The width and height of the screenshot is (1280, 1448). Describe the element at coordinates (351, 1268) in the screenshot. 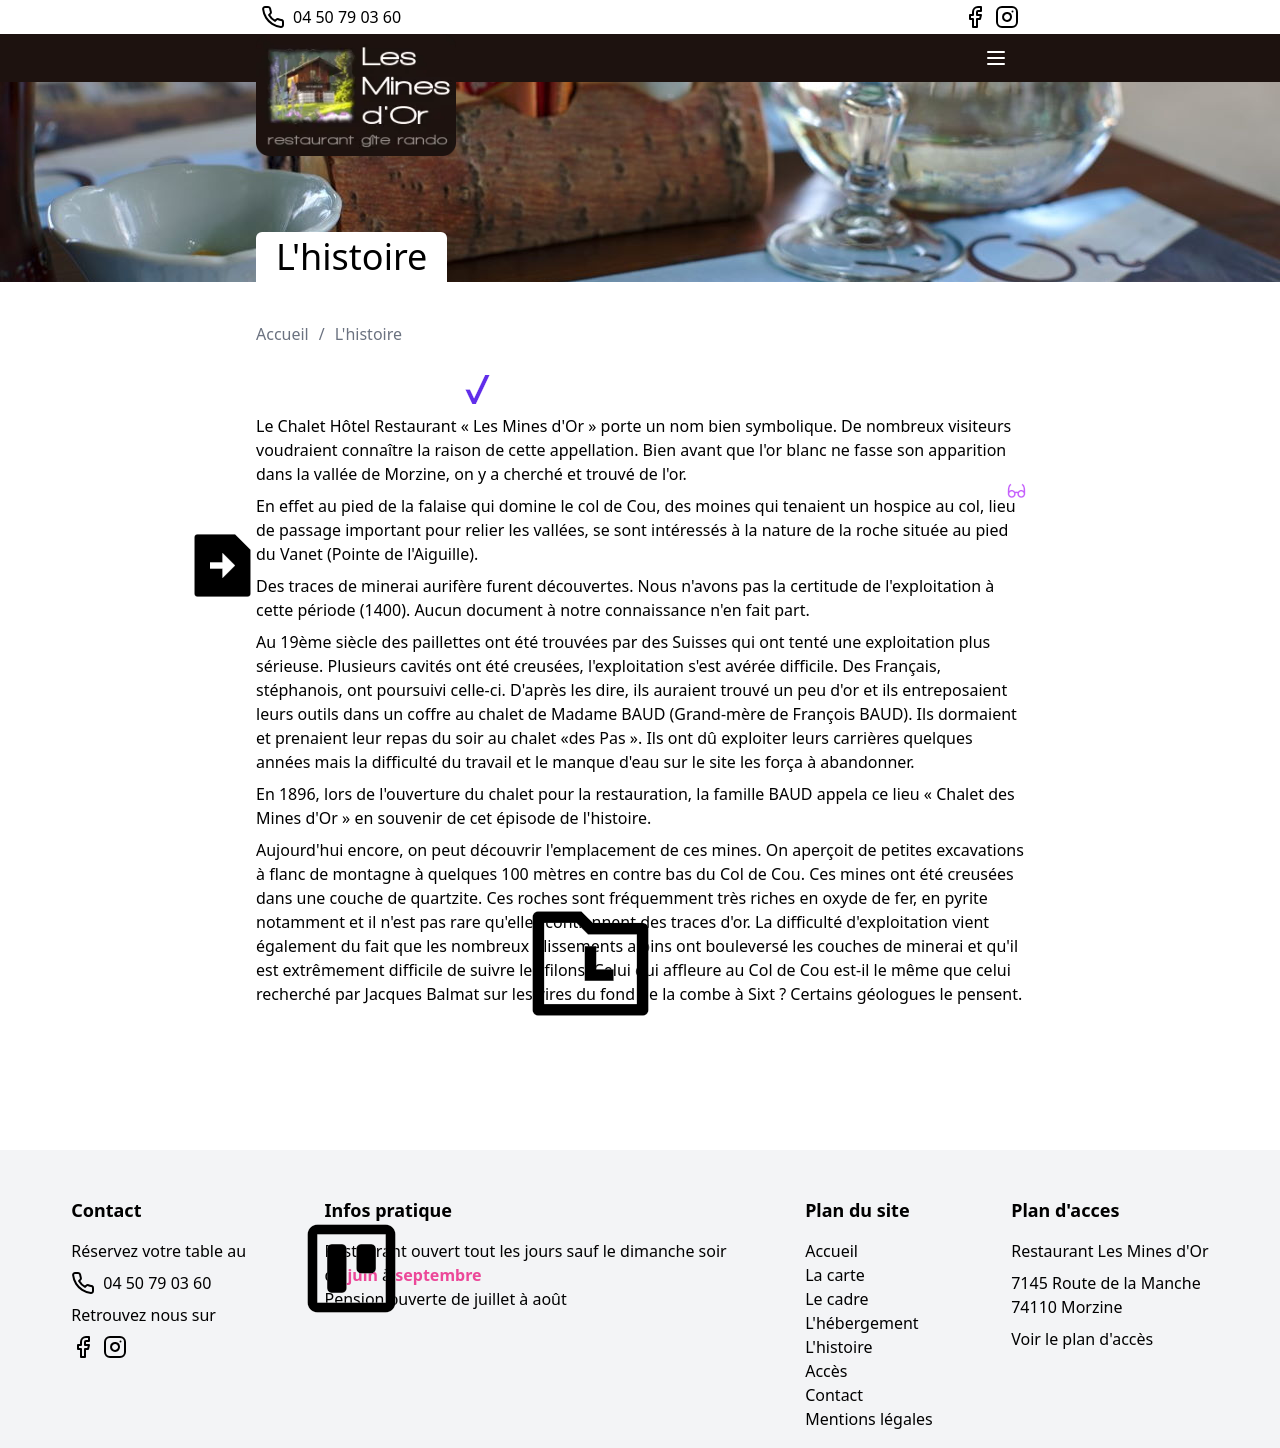

I see `open trello app` at that location.